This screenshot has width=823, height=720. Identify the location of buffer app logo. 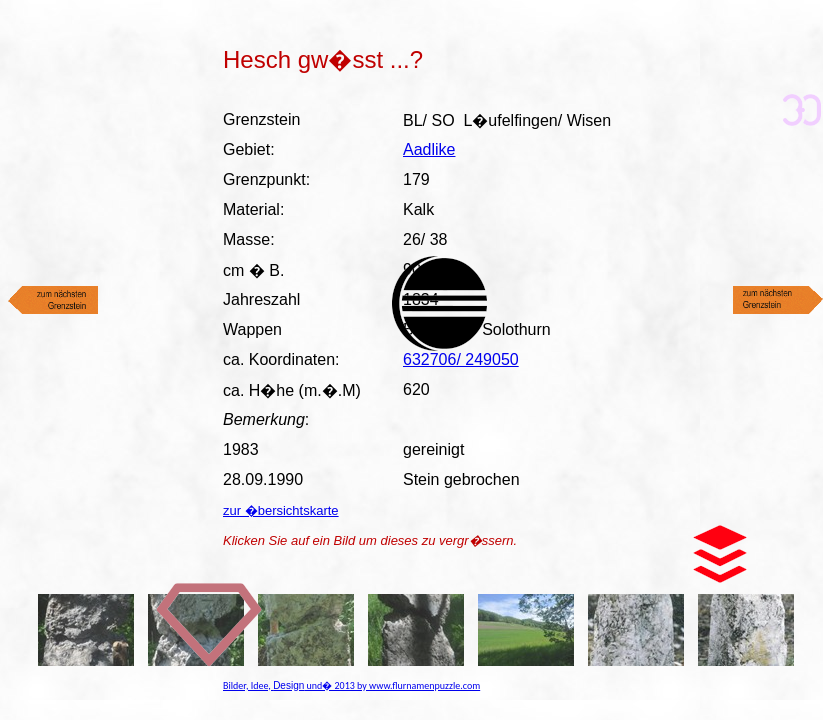
(720, 554).